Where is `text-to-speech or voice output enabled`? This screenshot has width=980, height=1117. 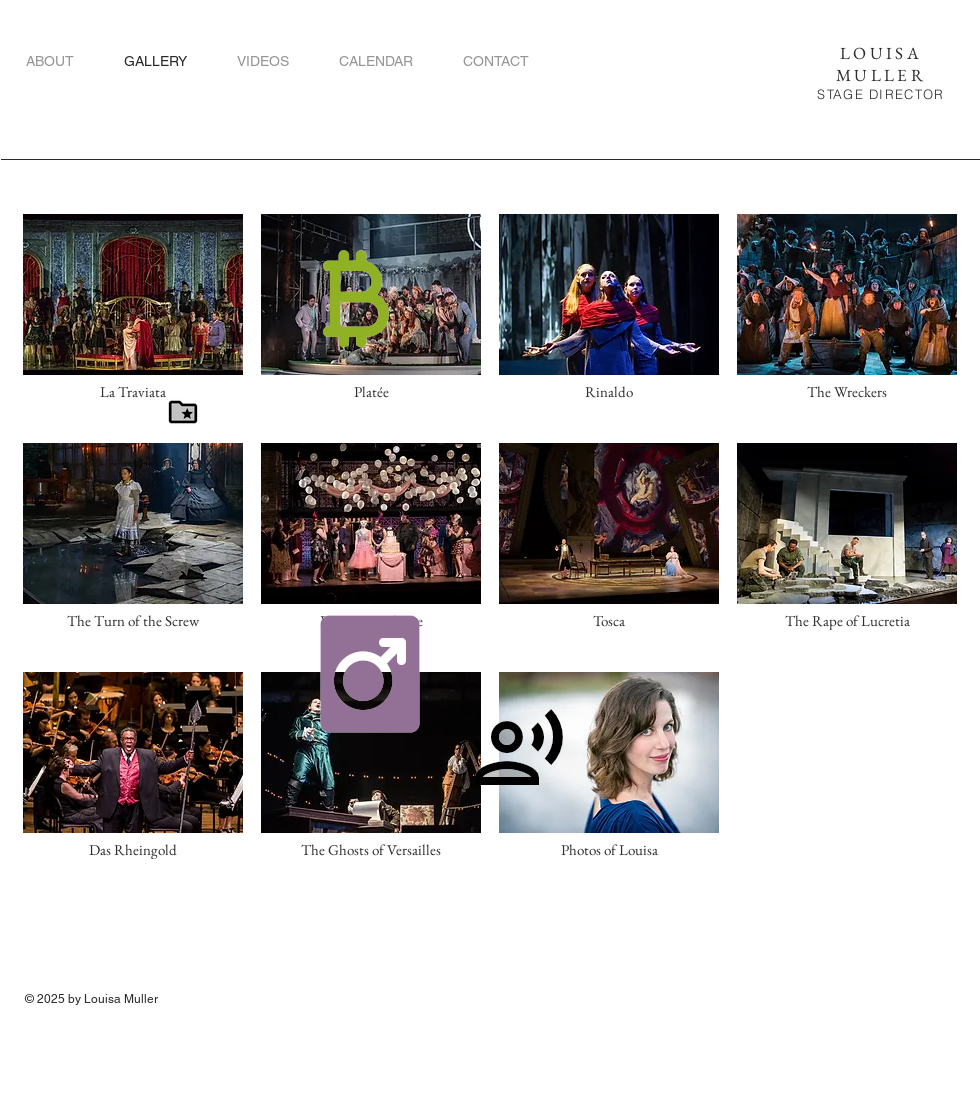 text-to-speech or voice output enabled is located at coordinates (519, 749).